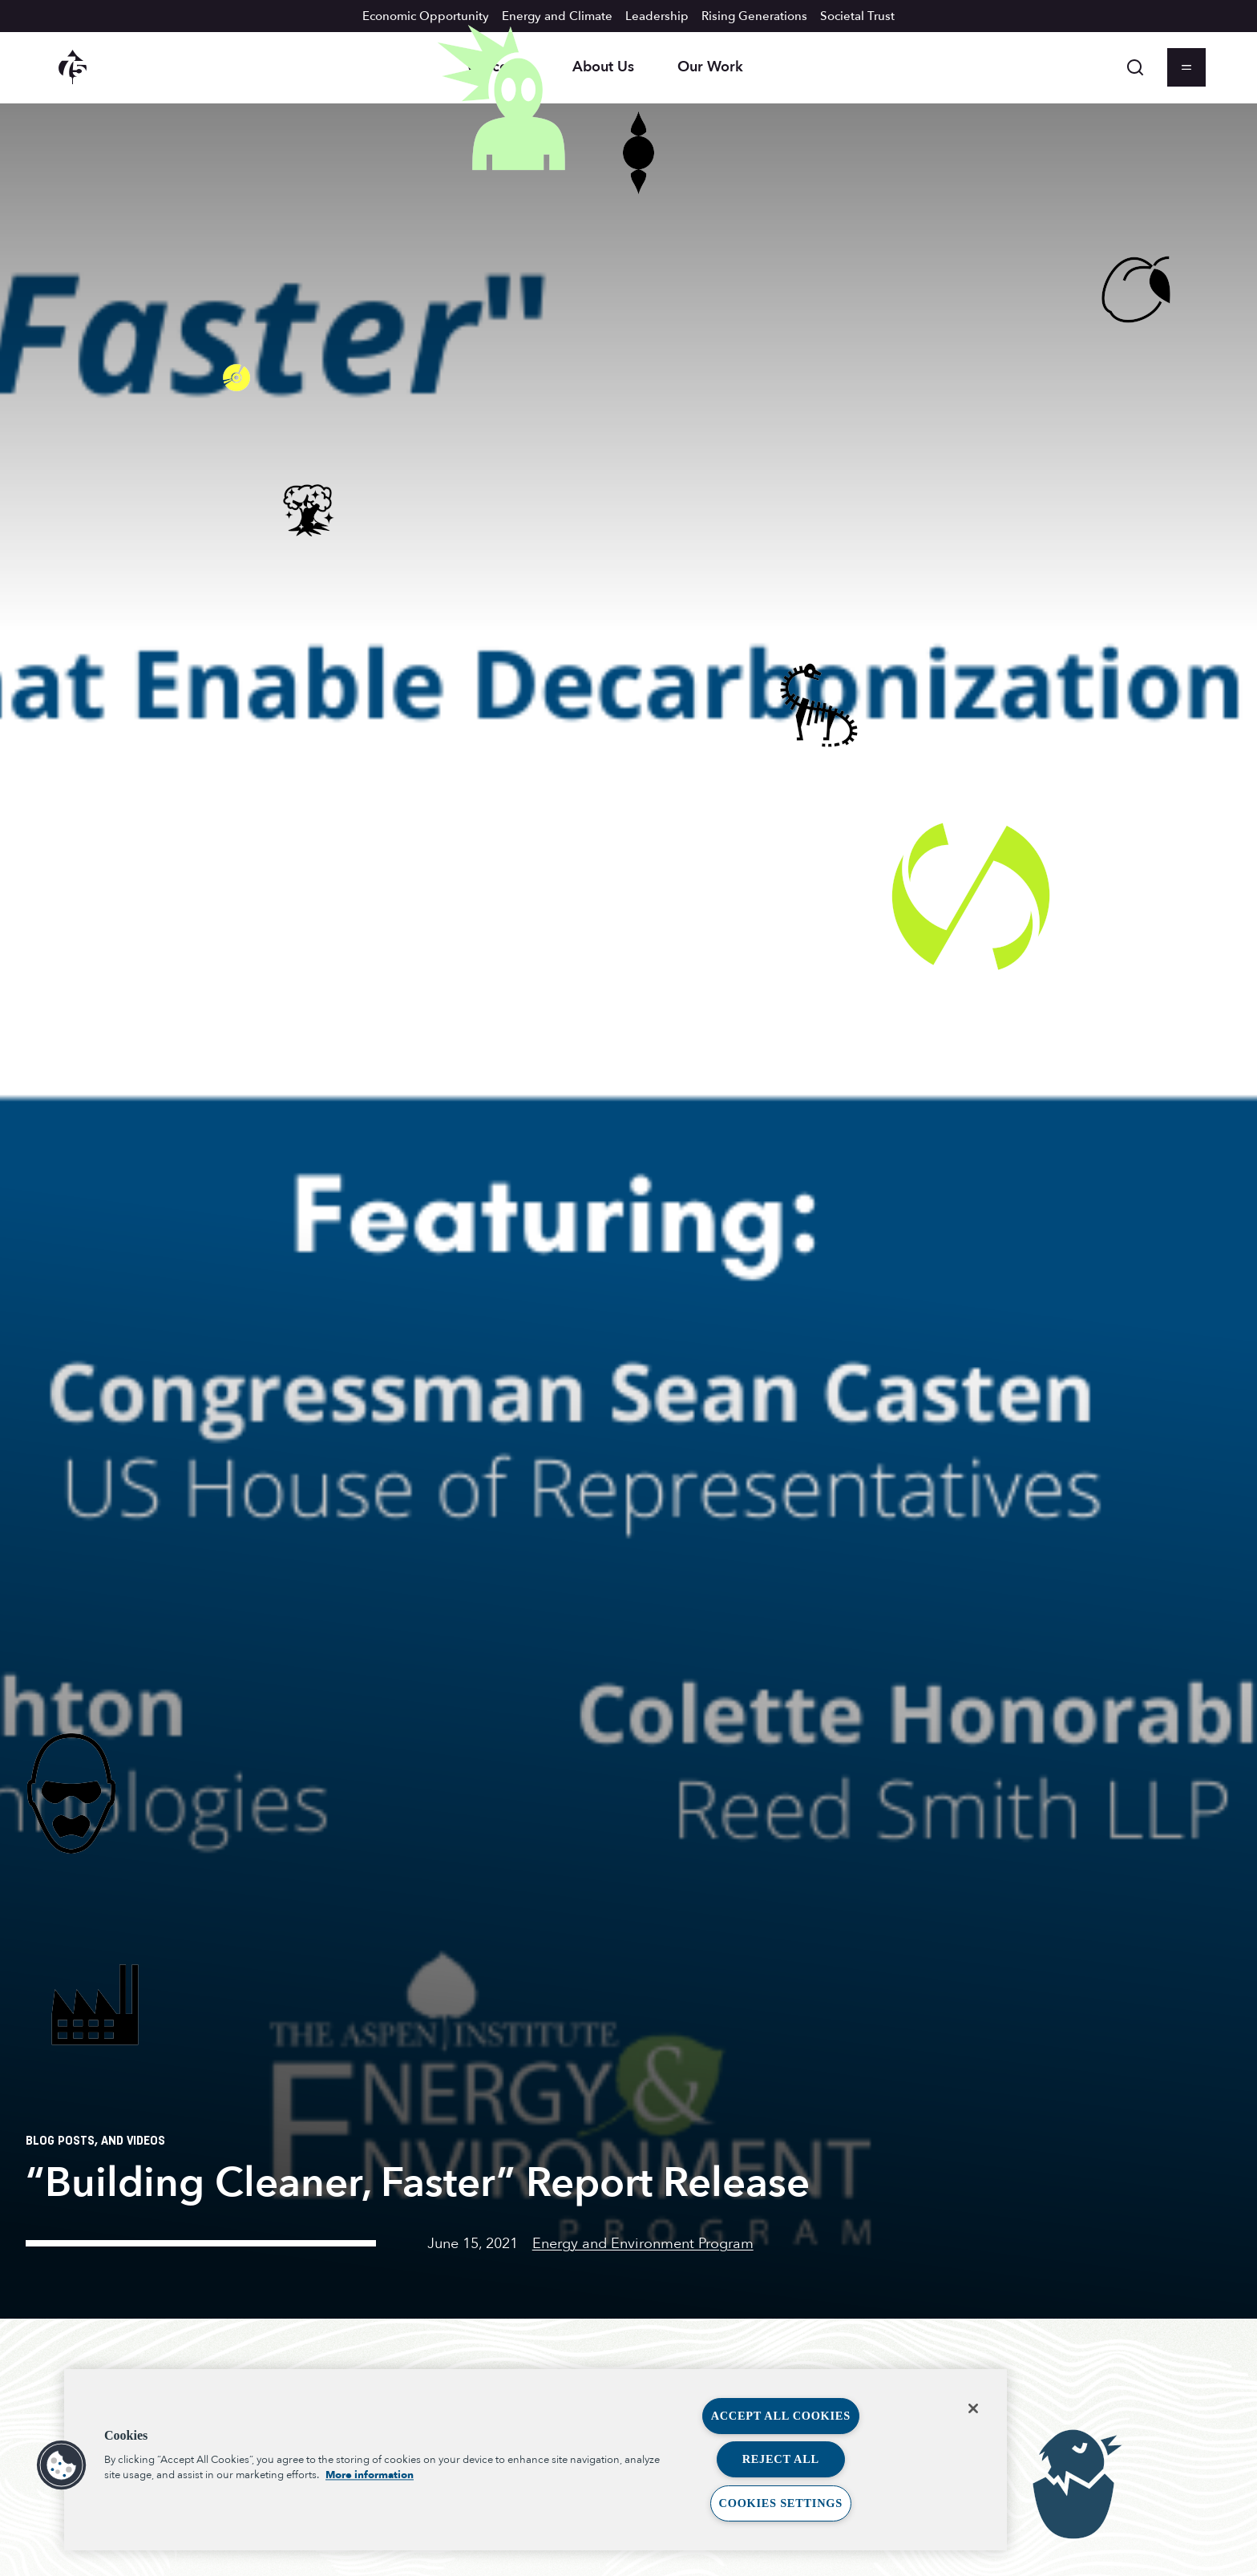  I want to click on access factory or manufacturing settings, so click(95, 2001).